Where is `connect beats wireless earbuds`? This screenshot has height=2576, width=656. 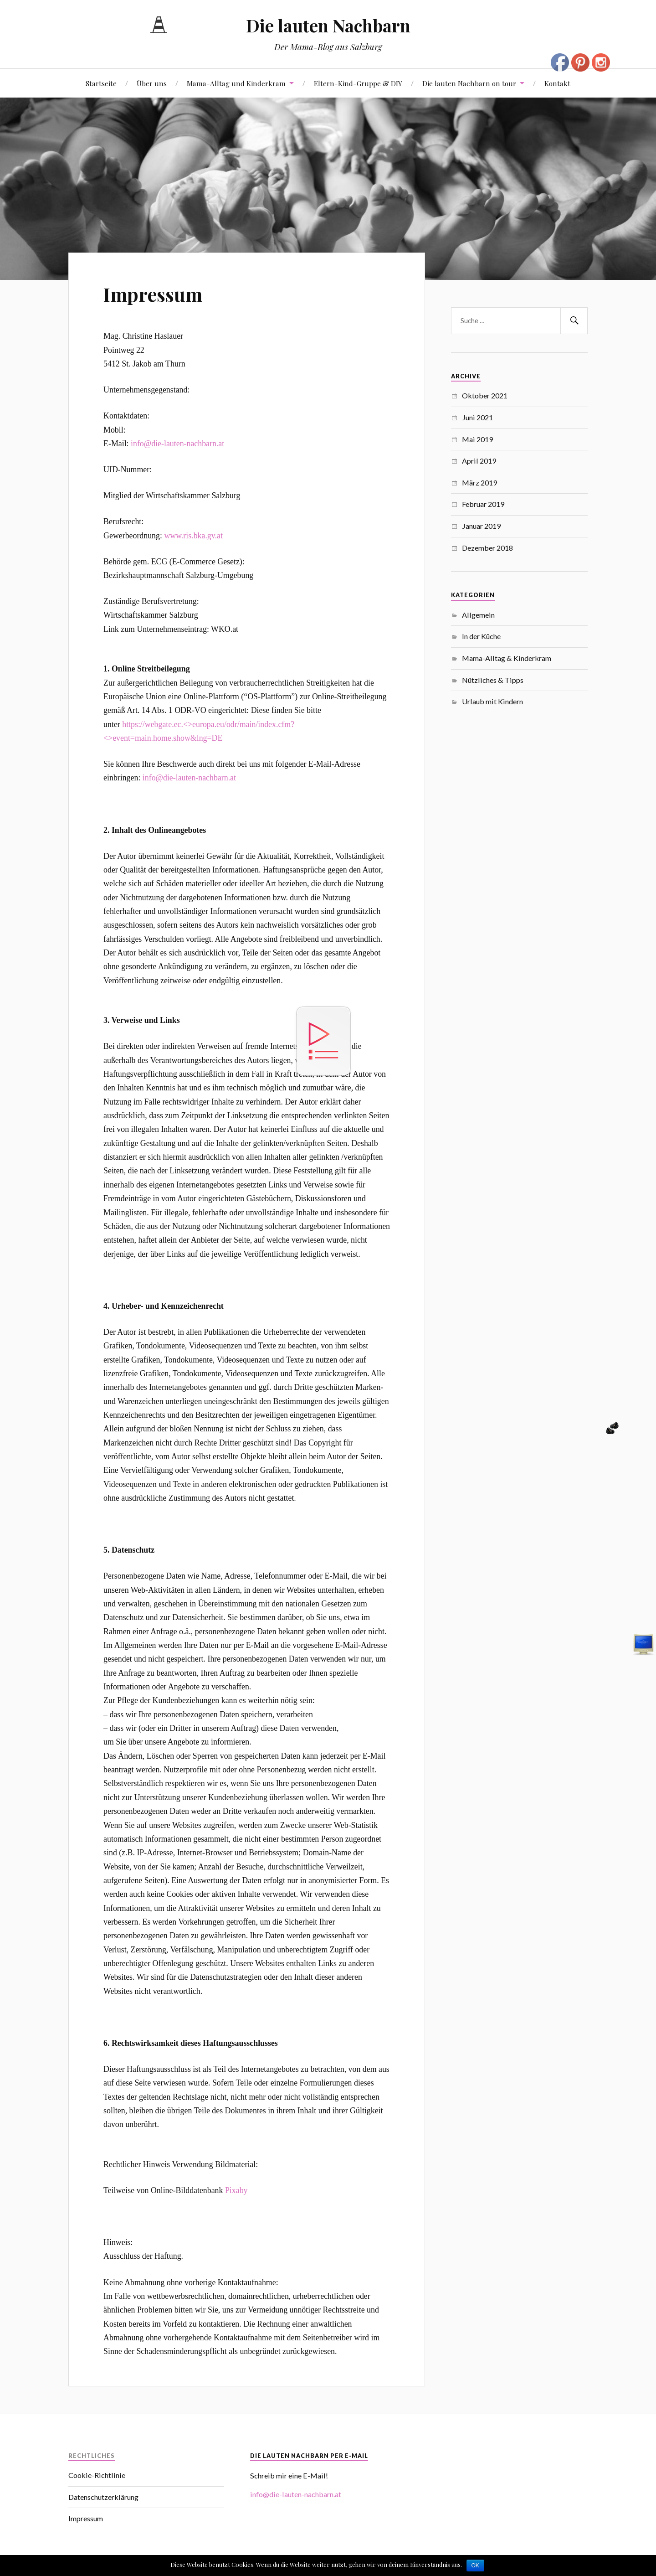 connect beats wireless earbuds is located at coordinates (612, 1428).